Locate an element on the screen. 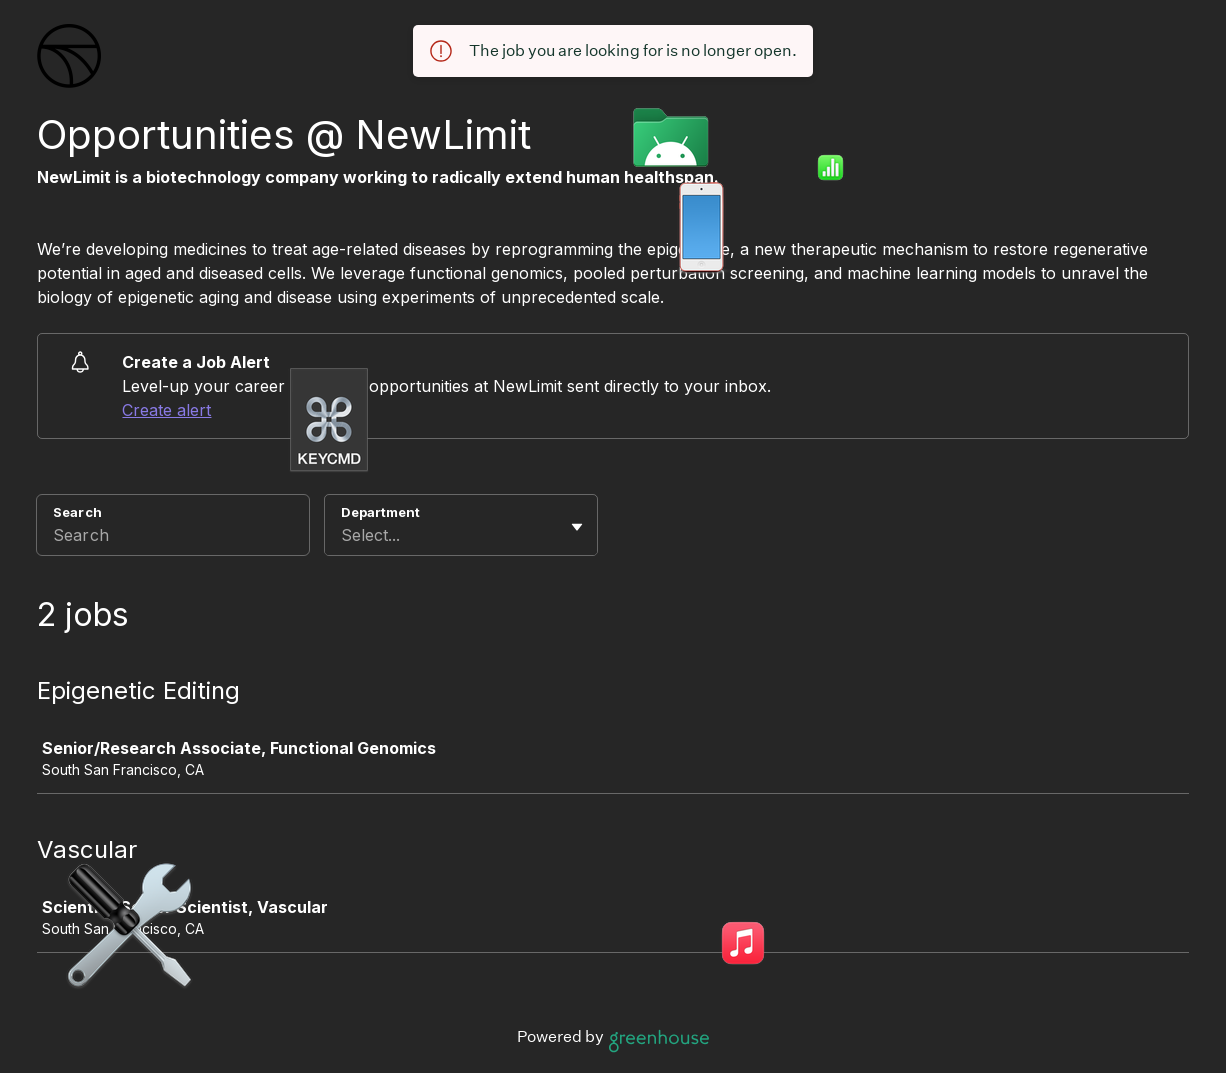 This screenshot has height=1073, width=1226. access keyboard shortcuts and command key bindings is located at coordinates (329, 422).